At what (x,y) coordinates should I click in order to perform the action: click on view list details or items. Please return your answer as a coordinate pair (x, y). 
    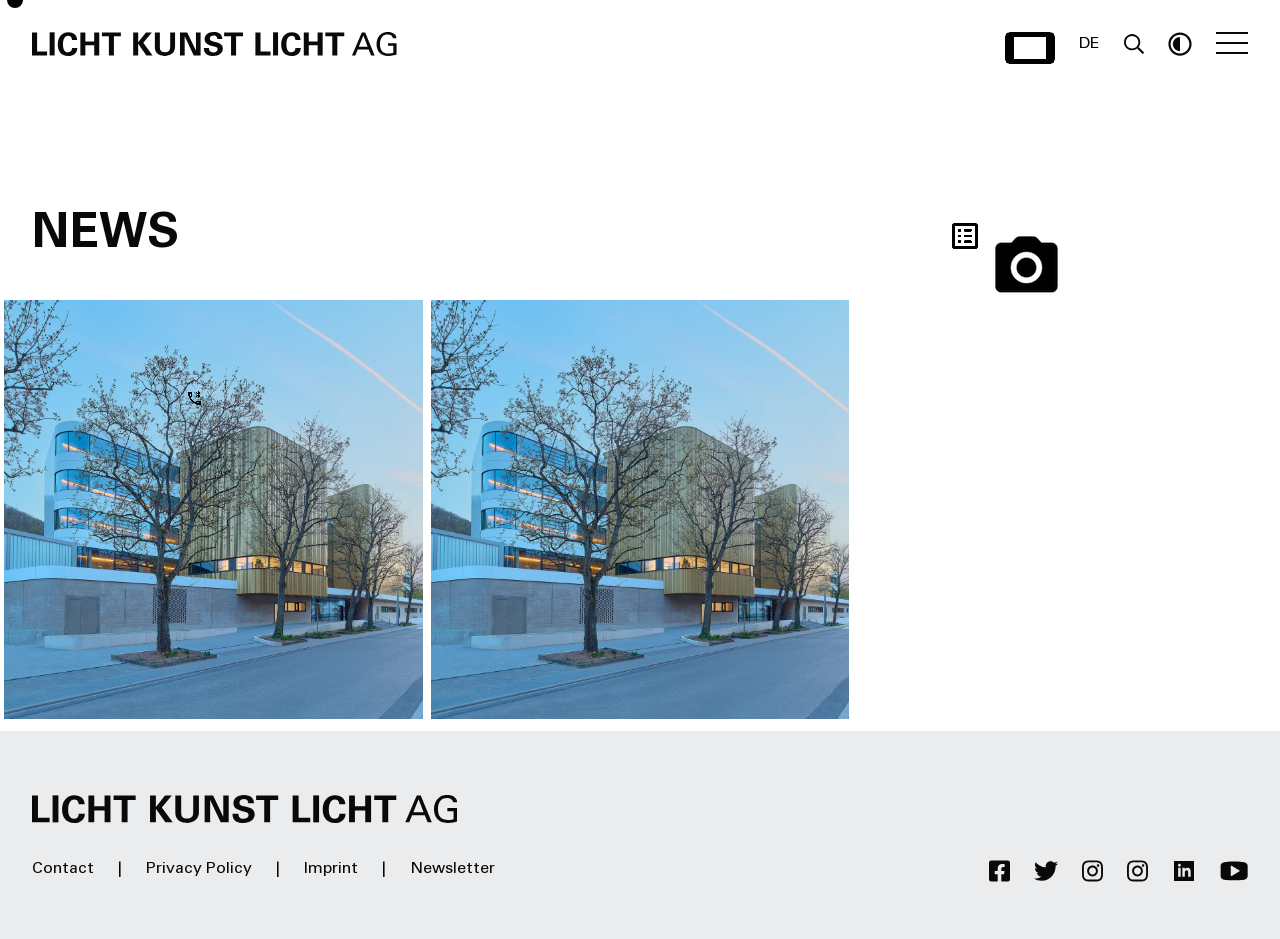
    Looking at the image, I should click on (965, 236).